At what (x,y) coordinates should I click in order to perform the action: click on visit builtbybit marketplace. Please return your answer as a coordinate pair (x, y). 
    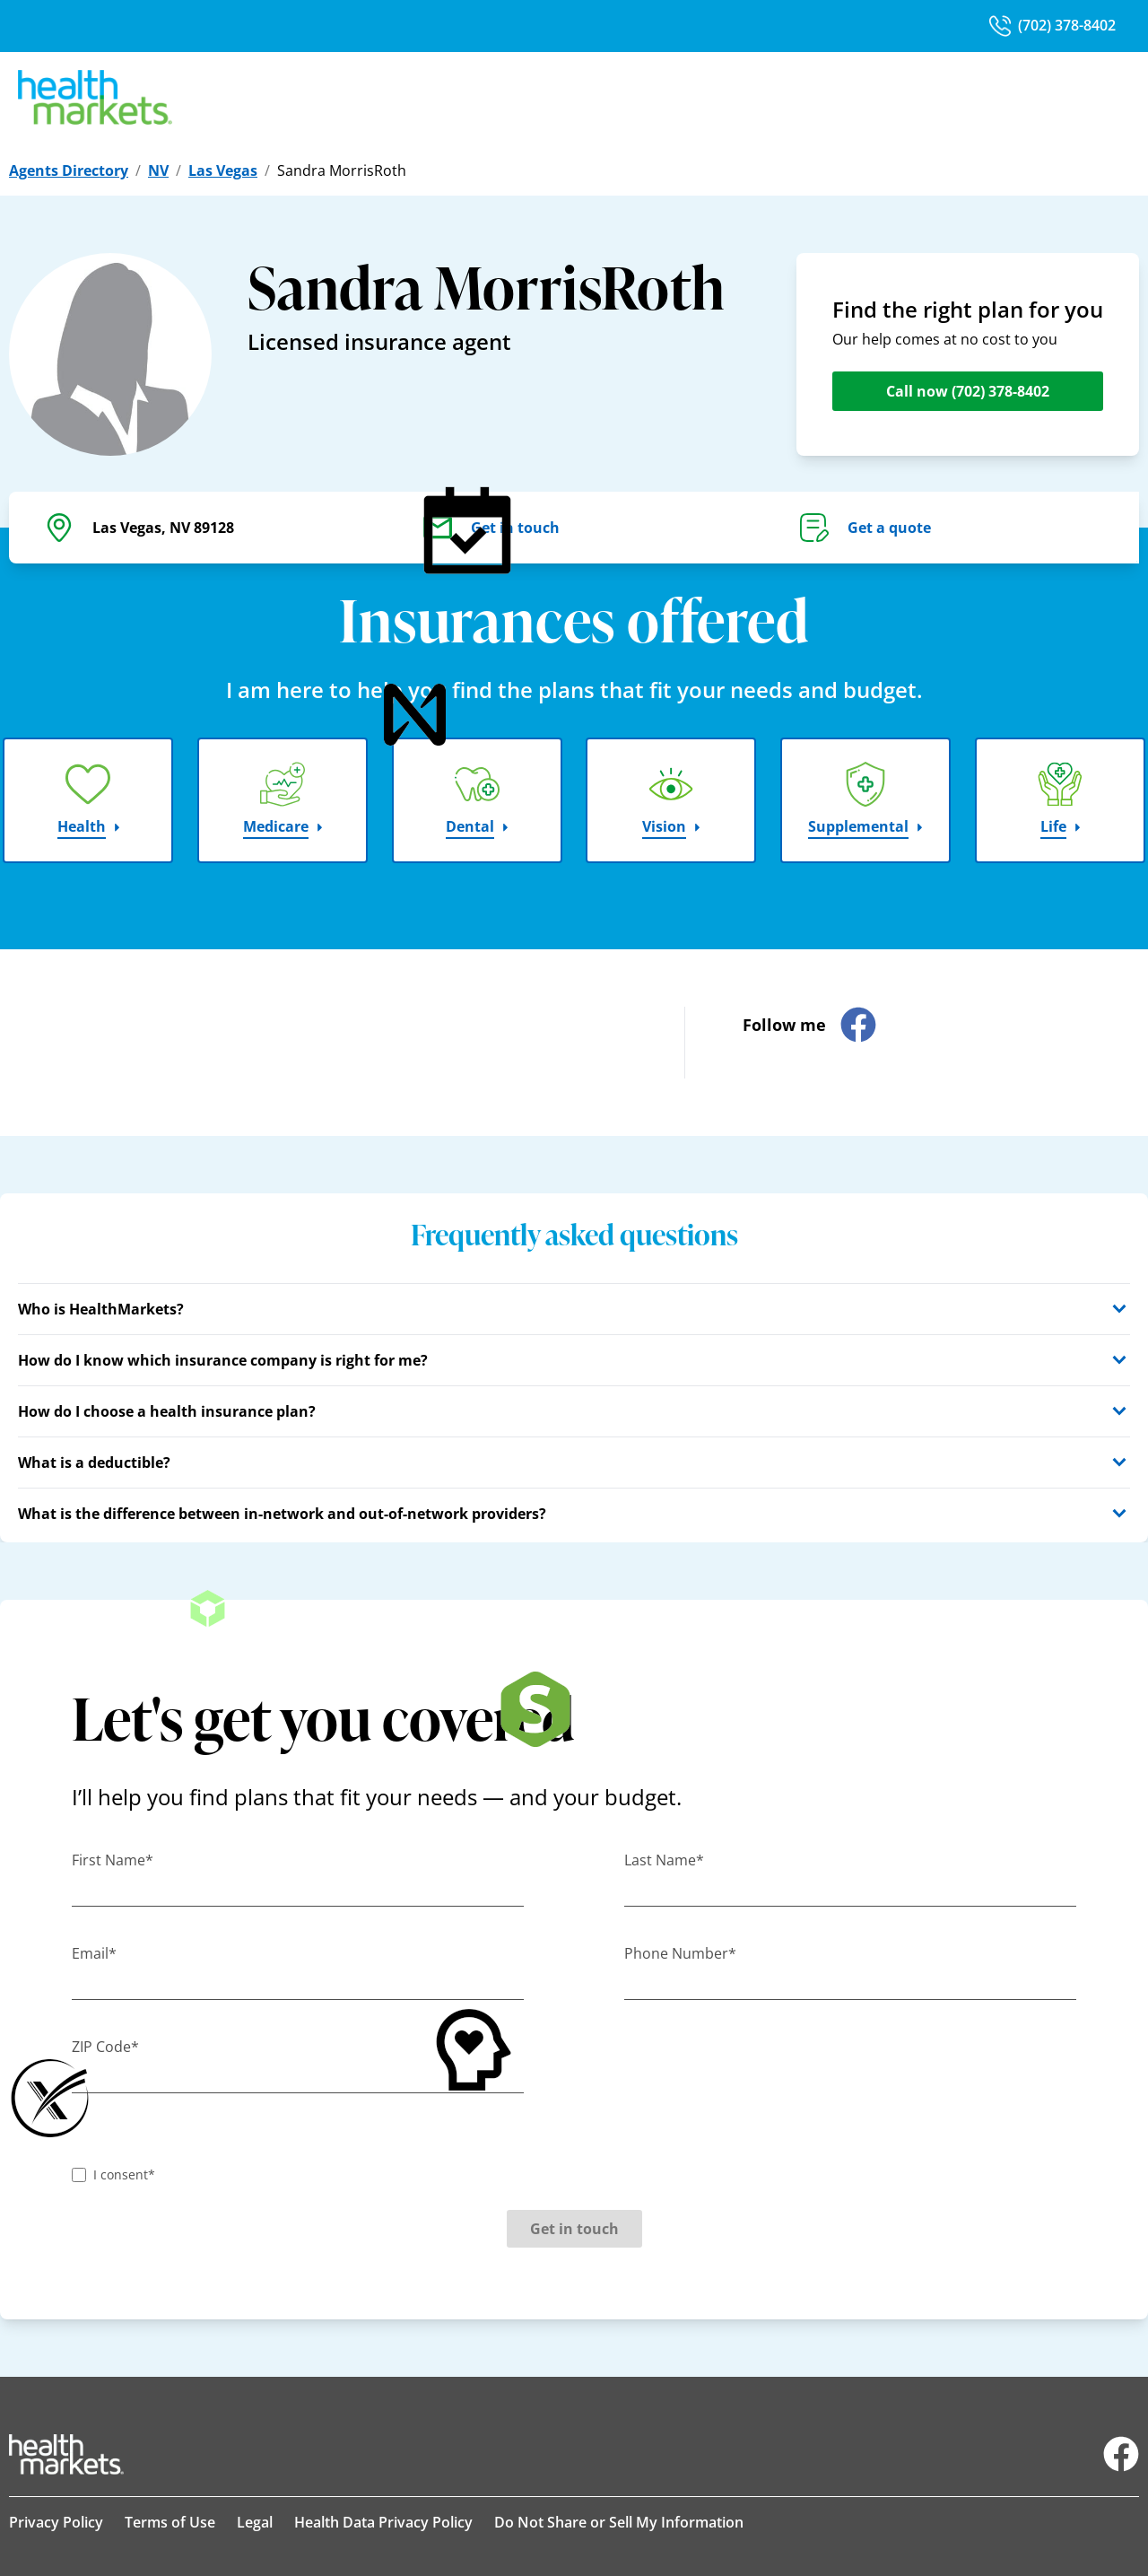
    Looking at the image, I should click on (207, 1608).